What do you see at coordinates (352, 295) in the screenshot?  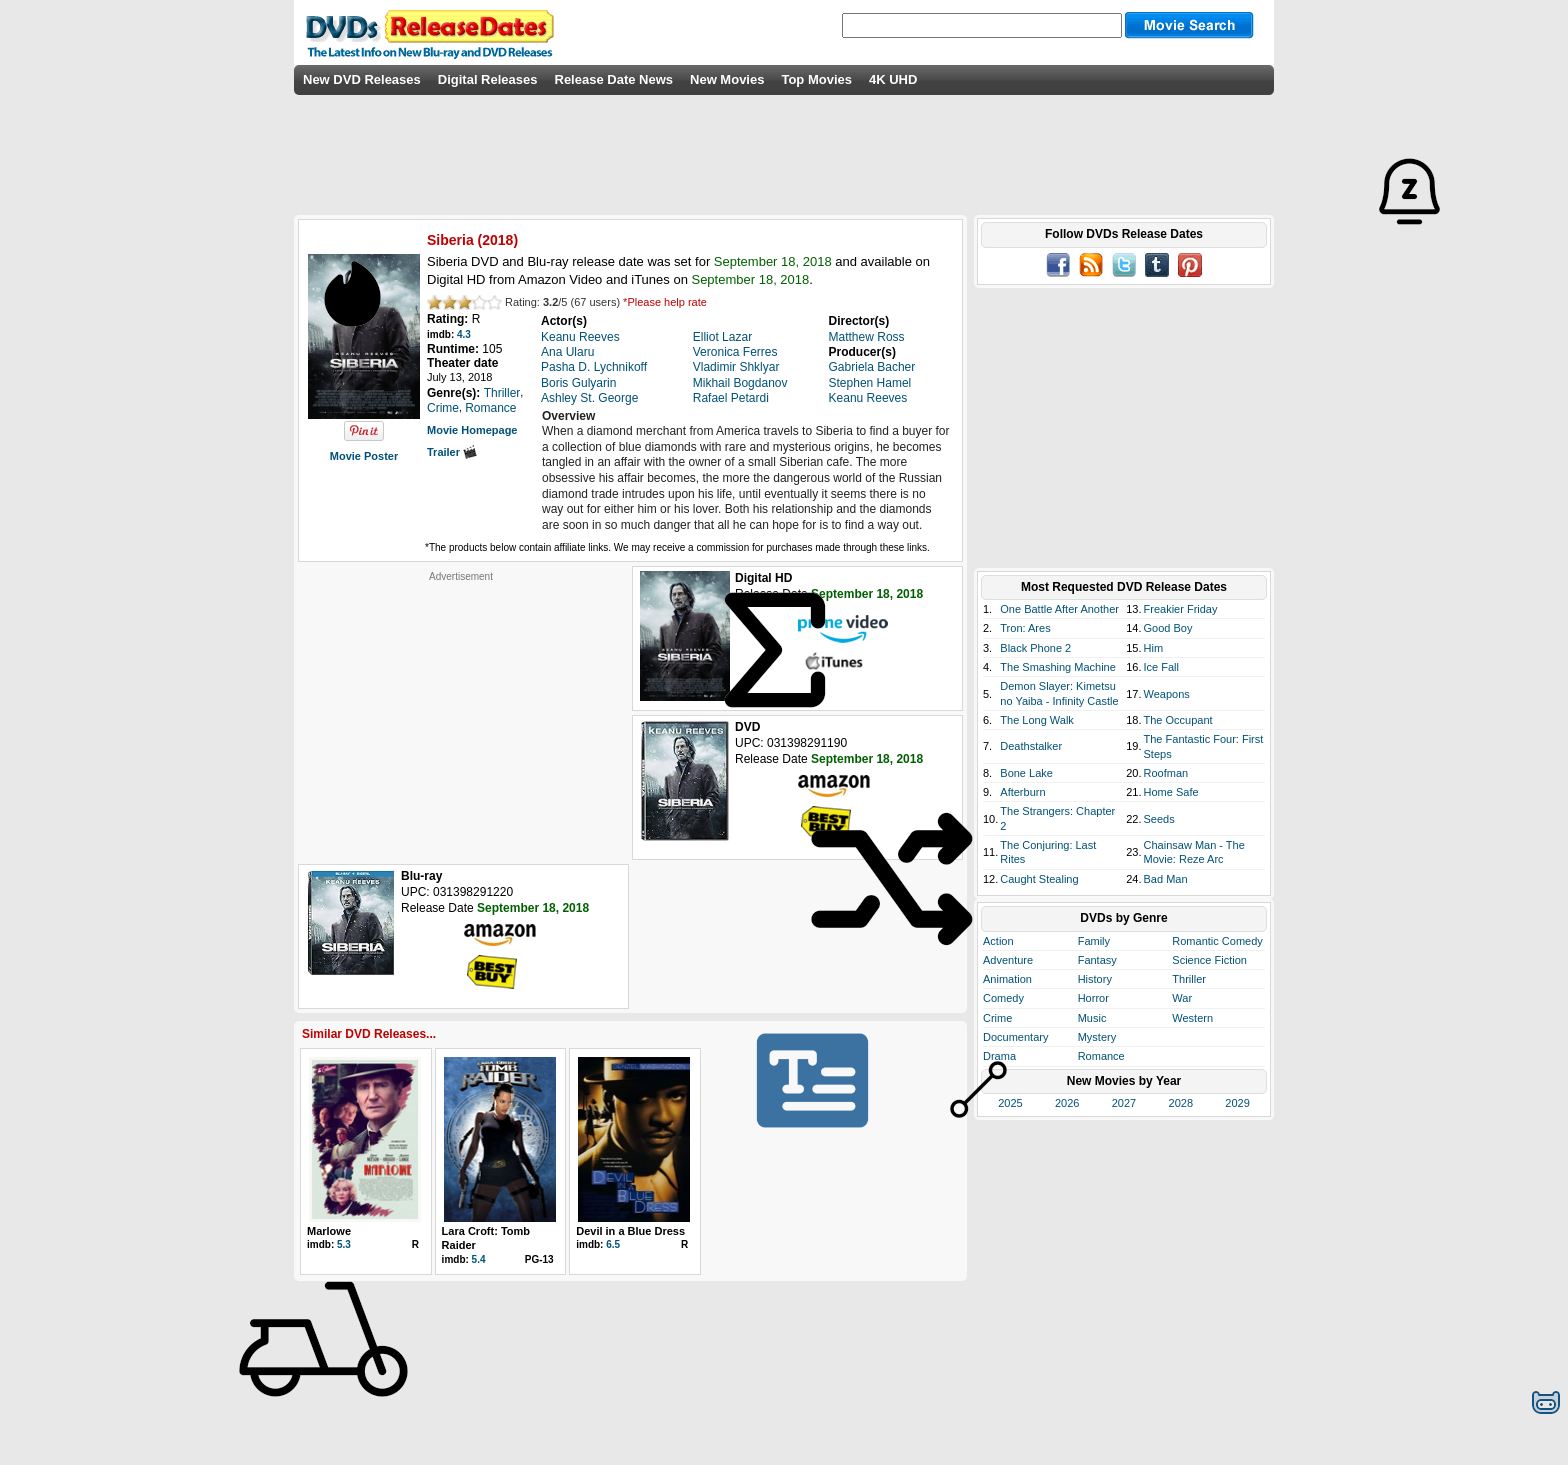 I see `open tinder dating app` at bounding box center [352, 295].